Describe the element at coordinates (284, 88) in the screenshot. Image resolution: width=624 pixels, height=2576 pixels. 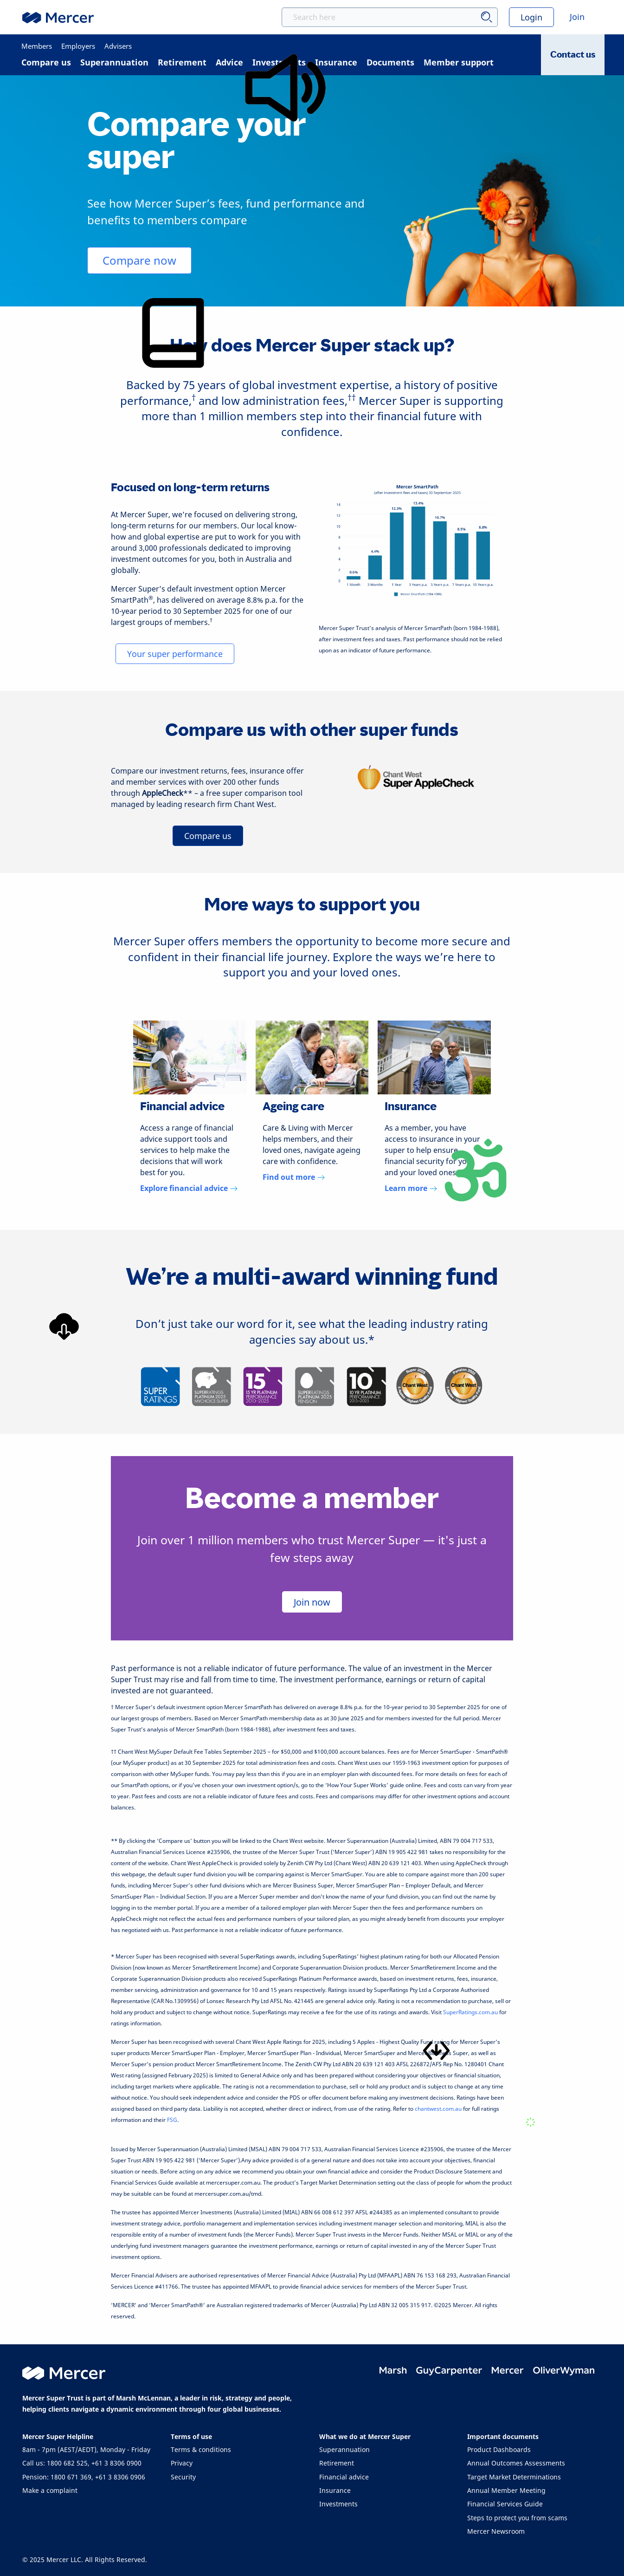
I see `increase or unmute audio volume` at that location.